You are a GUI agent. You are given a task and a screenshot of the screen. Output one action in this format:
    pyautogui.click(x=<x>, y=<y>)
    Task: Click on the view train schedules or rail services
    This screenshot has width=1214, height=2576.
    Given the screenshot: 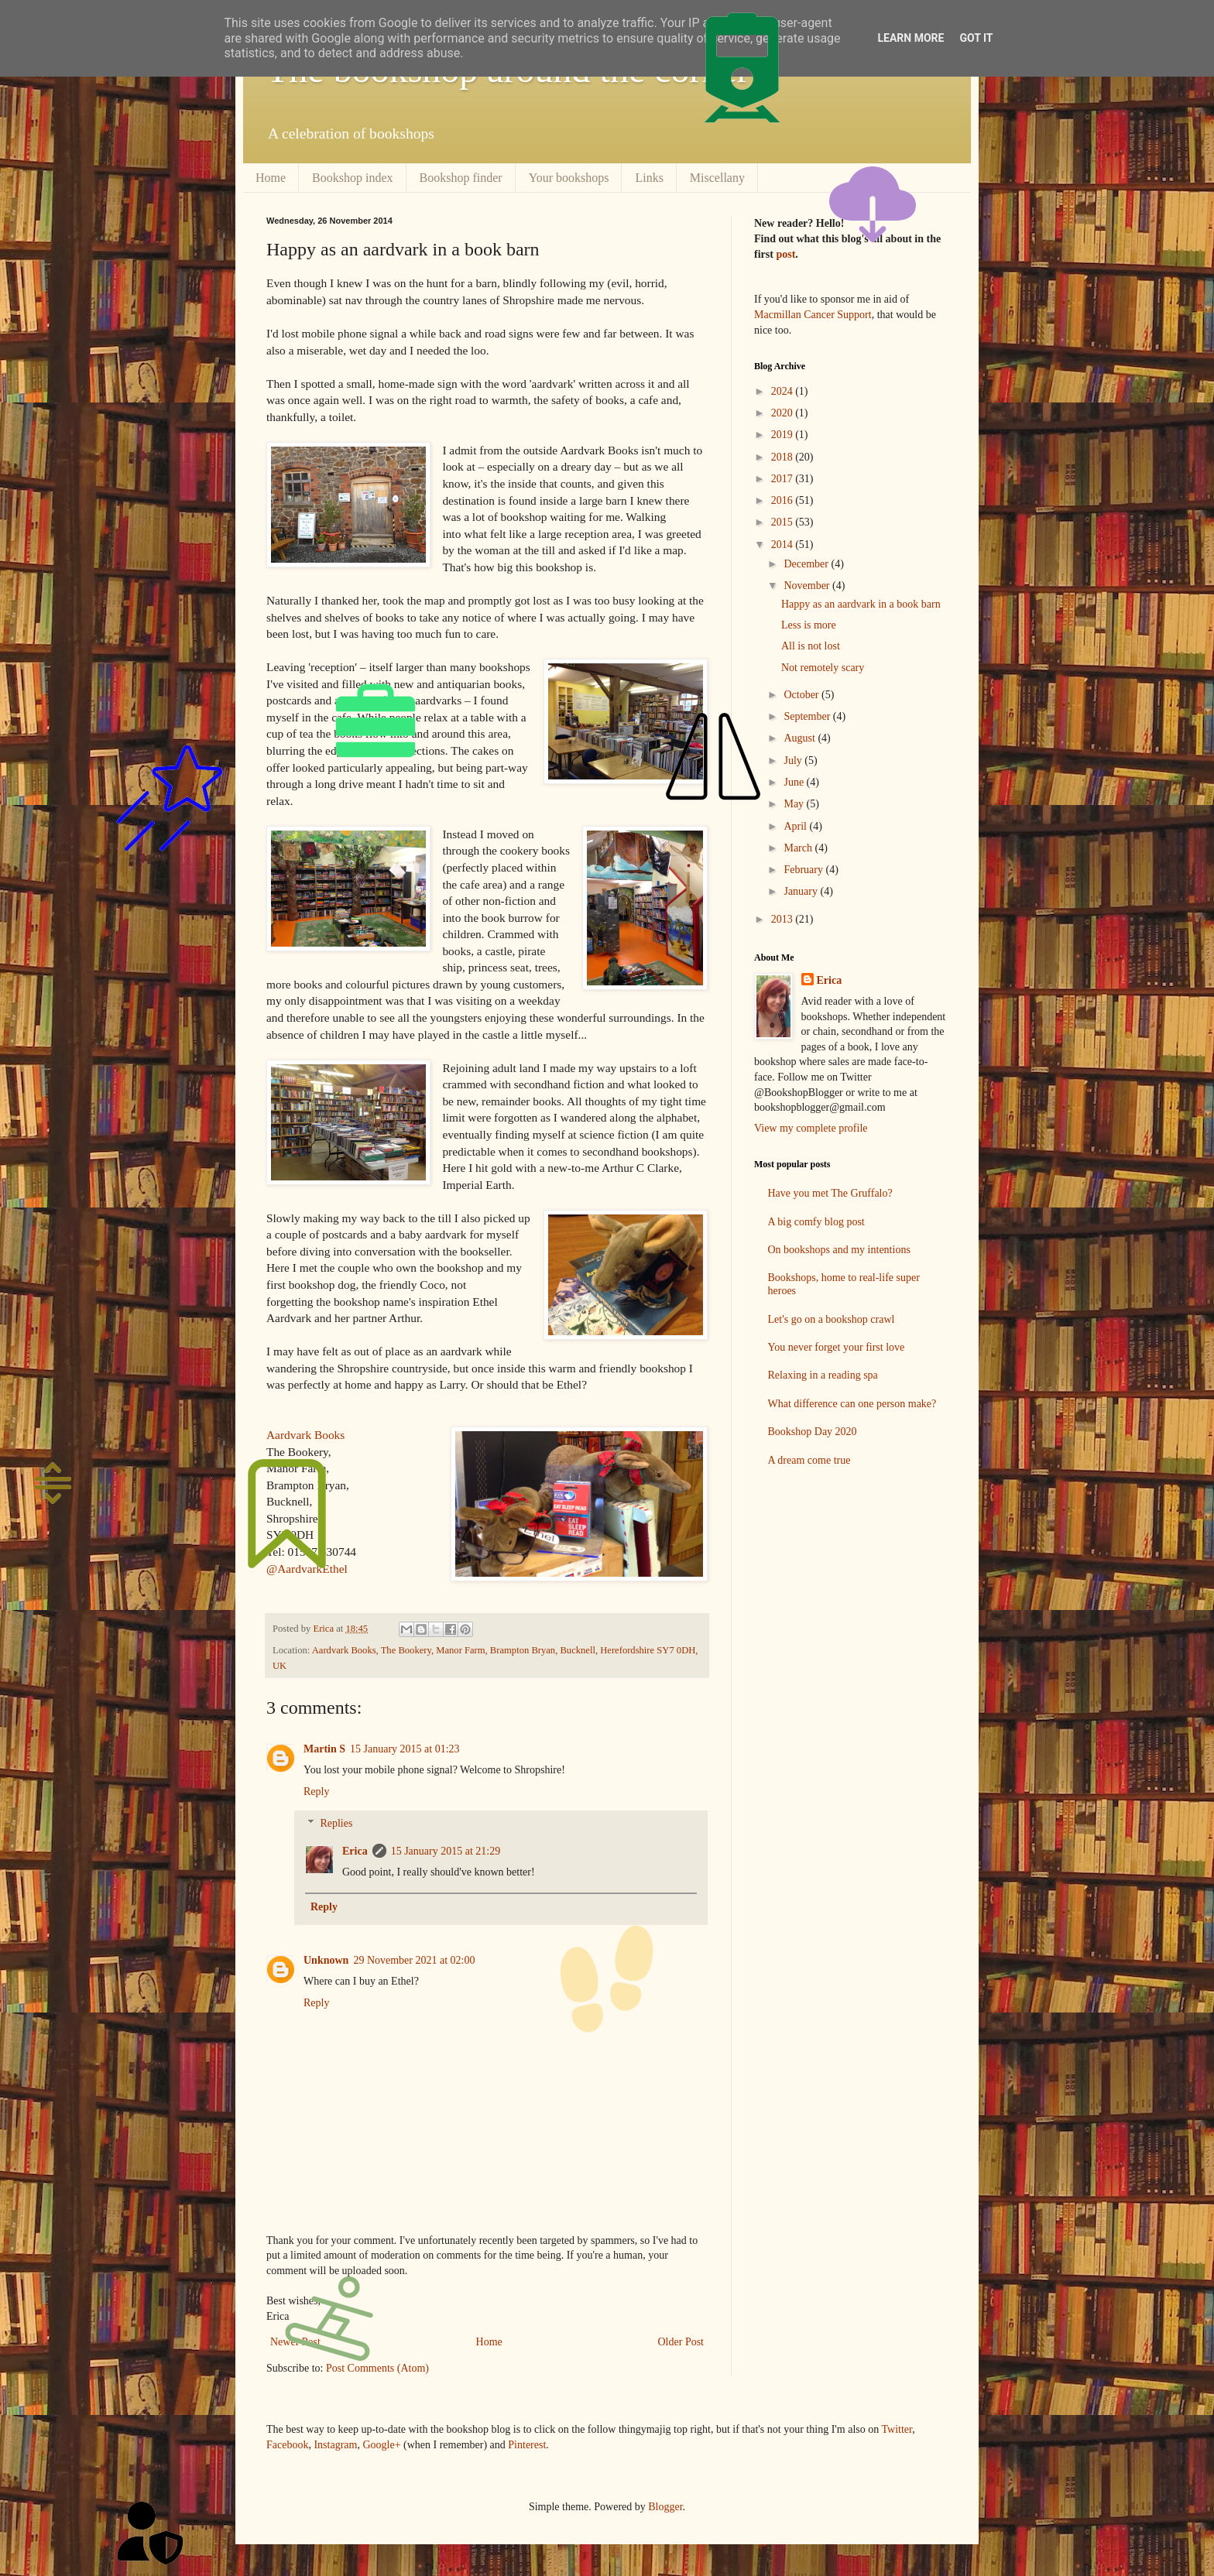 What is the action you would take?
    pyautogui.click(x=742, y=67)
    